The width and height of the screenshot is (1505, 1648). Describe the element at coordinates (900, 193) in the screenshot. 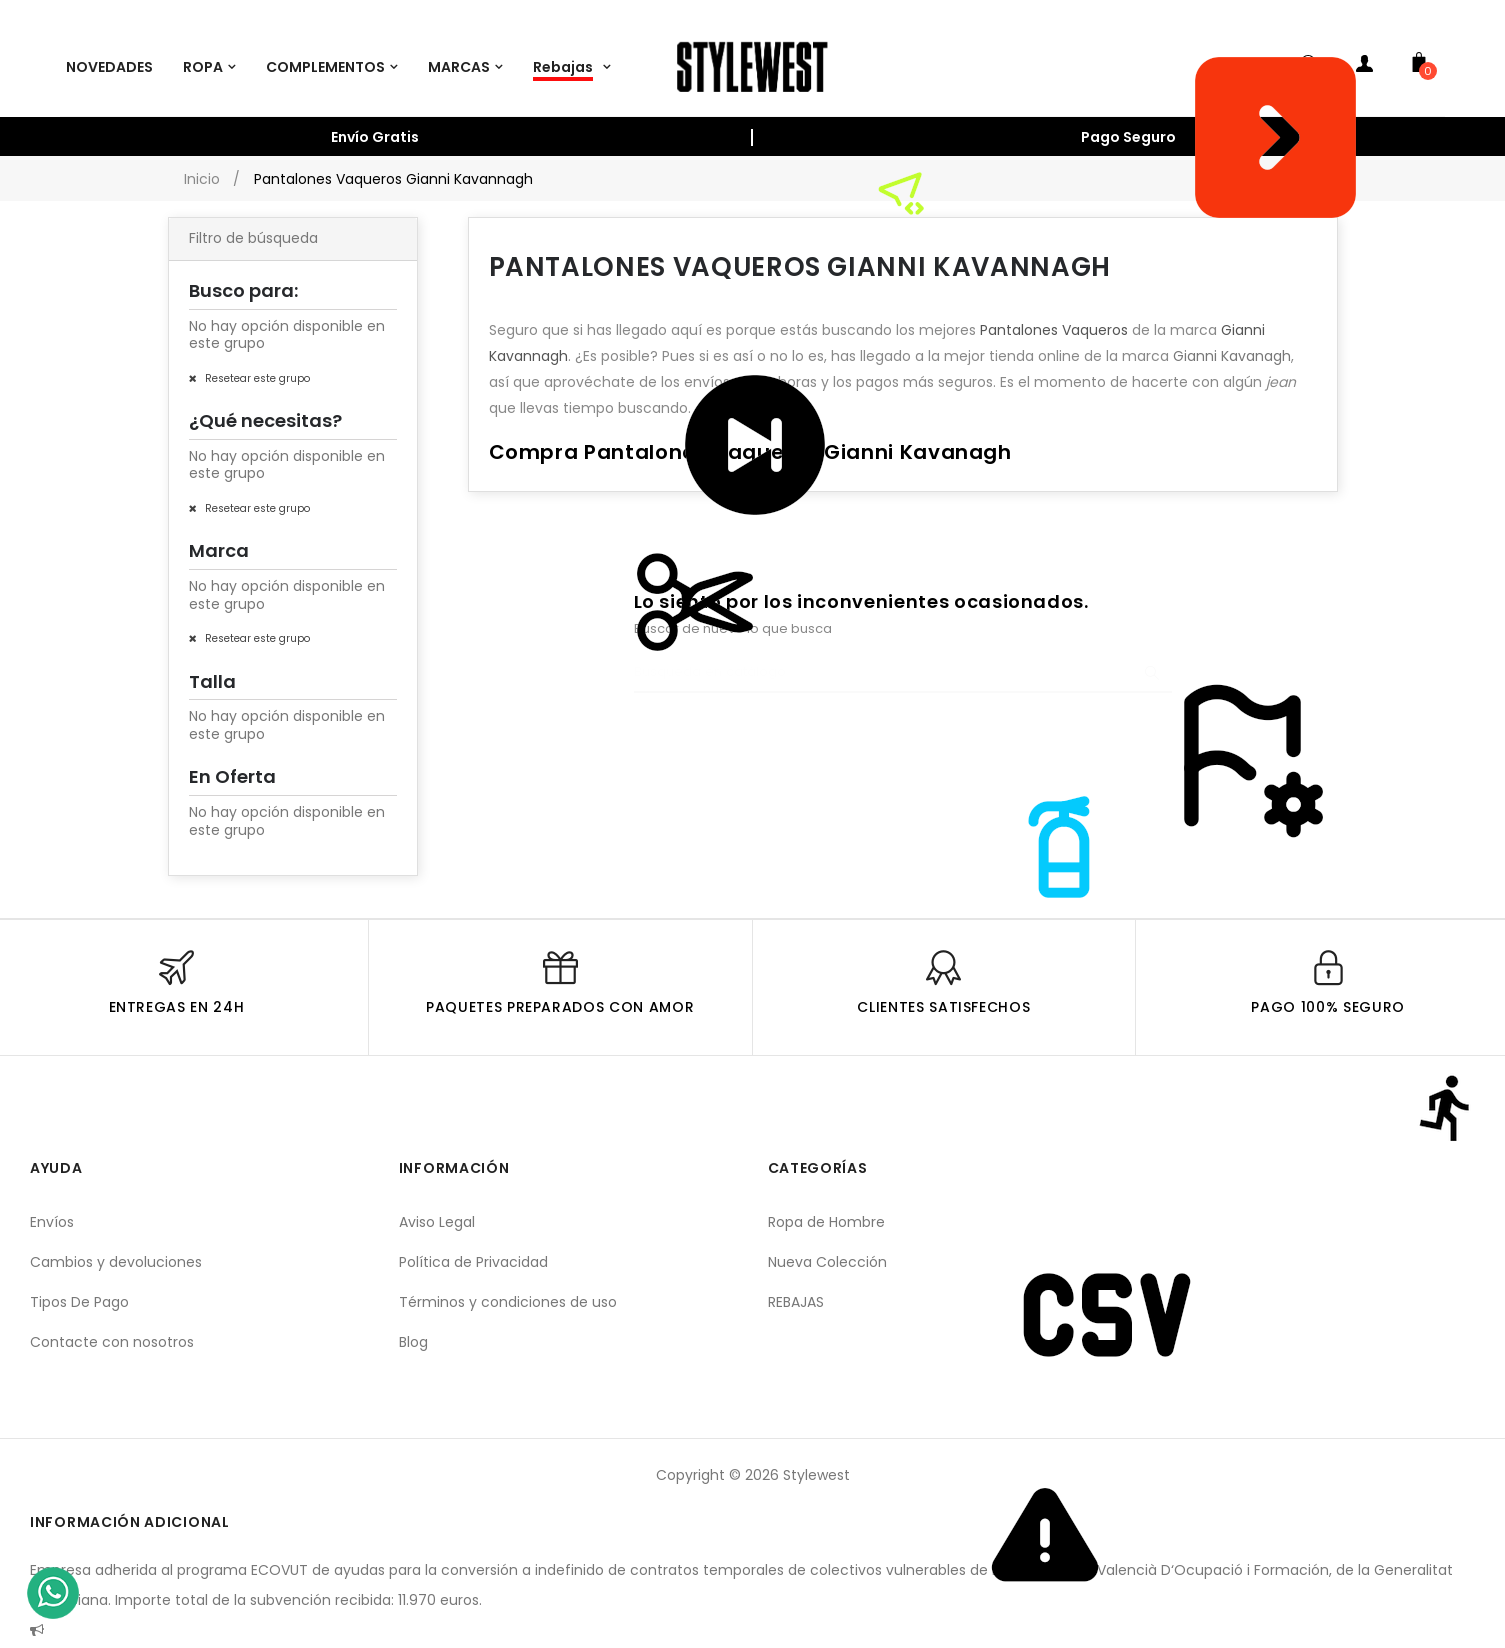

I see `access location-based developer tools` at that location.